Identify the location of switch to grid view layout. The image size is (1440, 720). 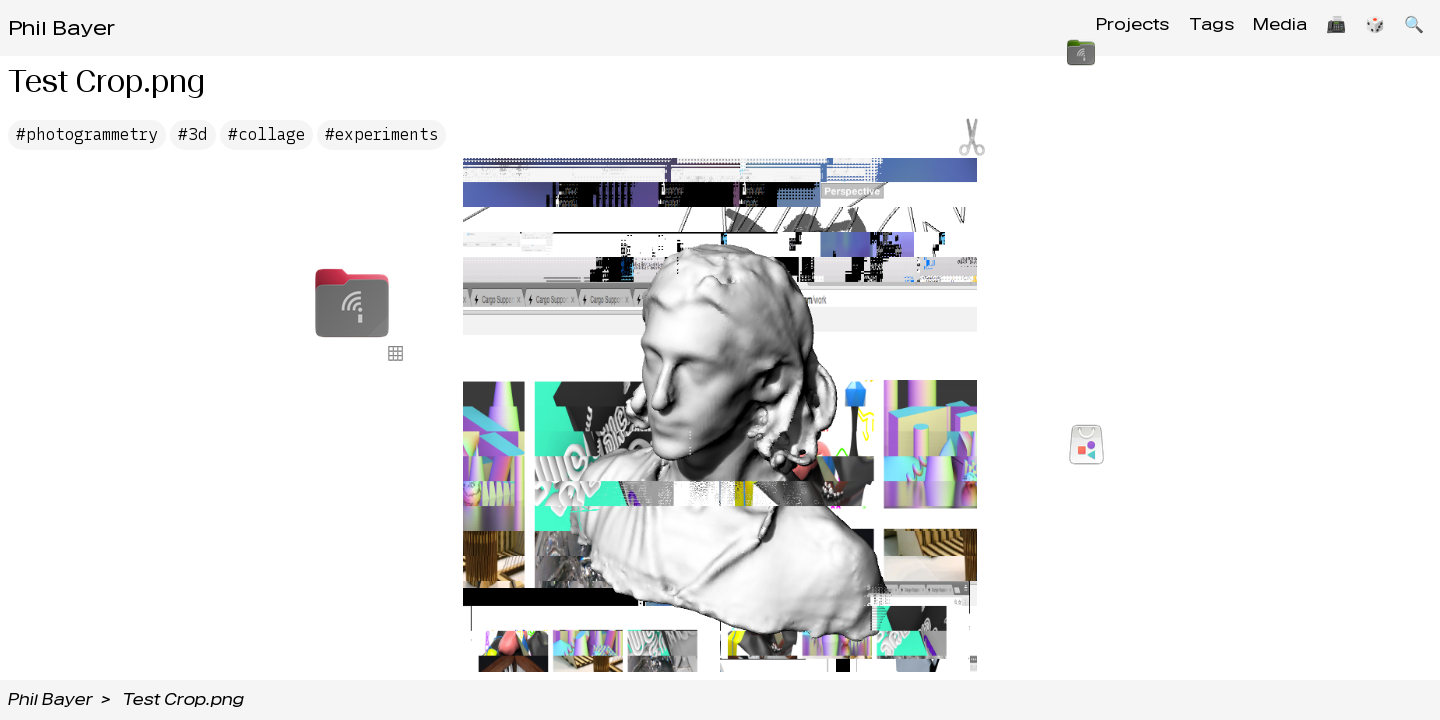
(395, 354).